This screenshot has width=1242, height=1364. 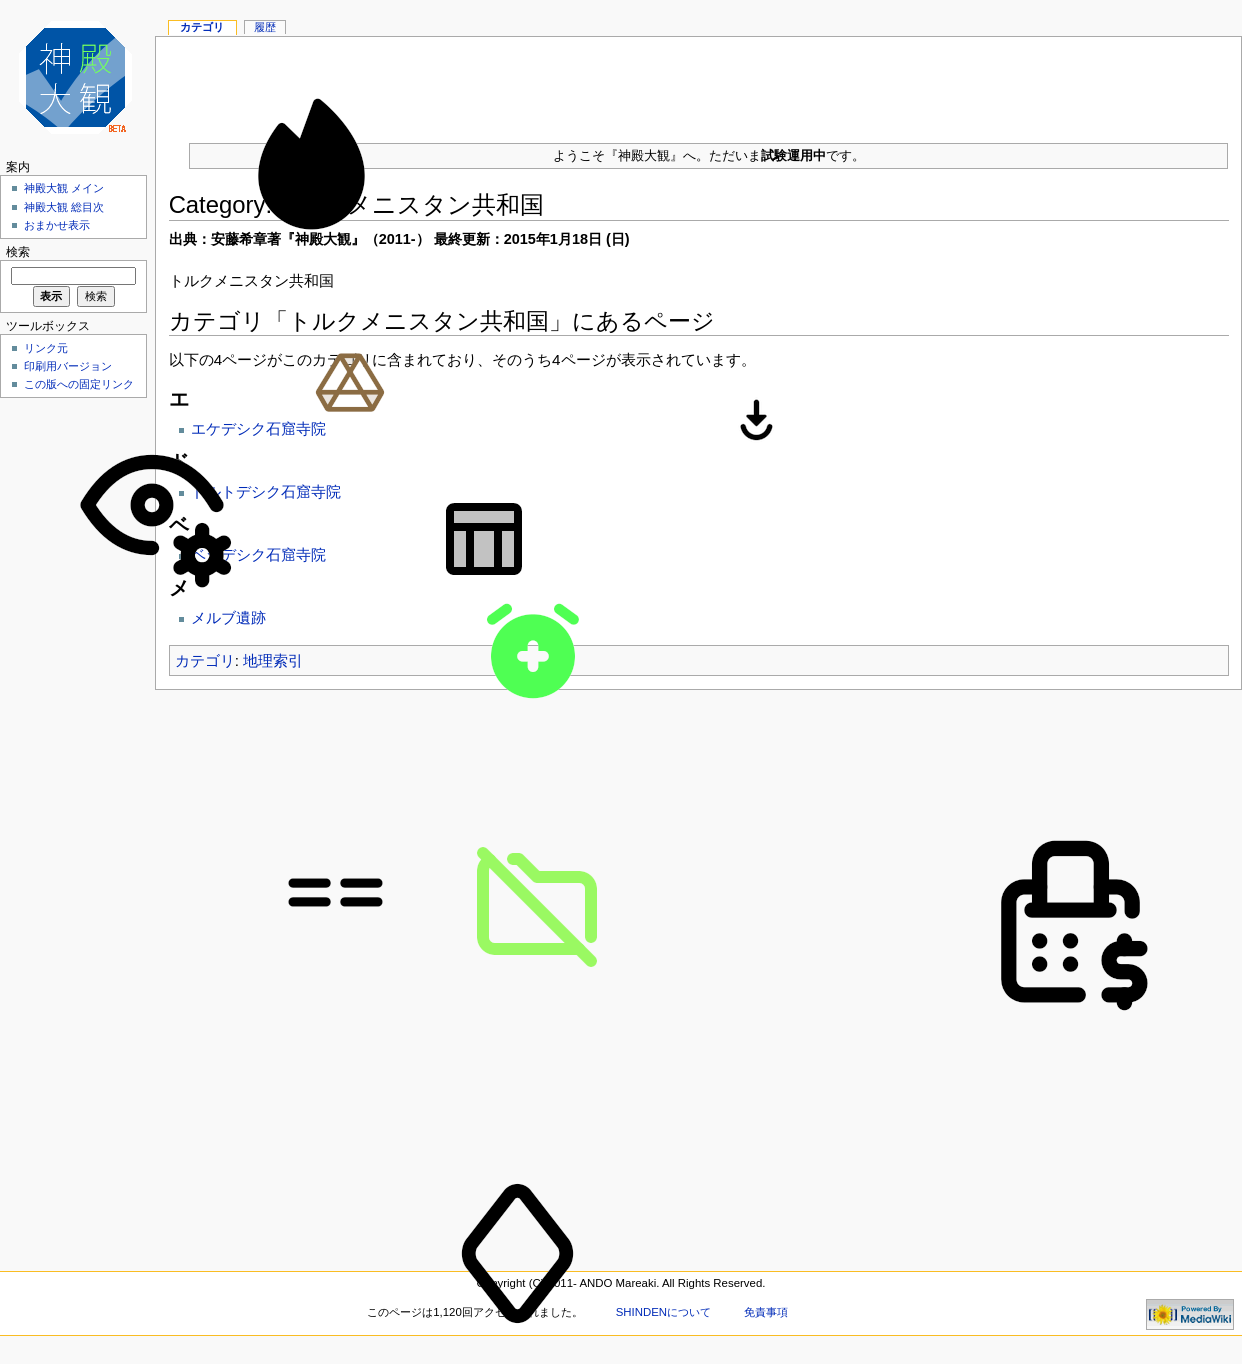 I want to click on add a new alarm, so click(x=533, y=651).